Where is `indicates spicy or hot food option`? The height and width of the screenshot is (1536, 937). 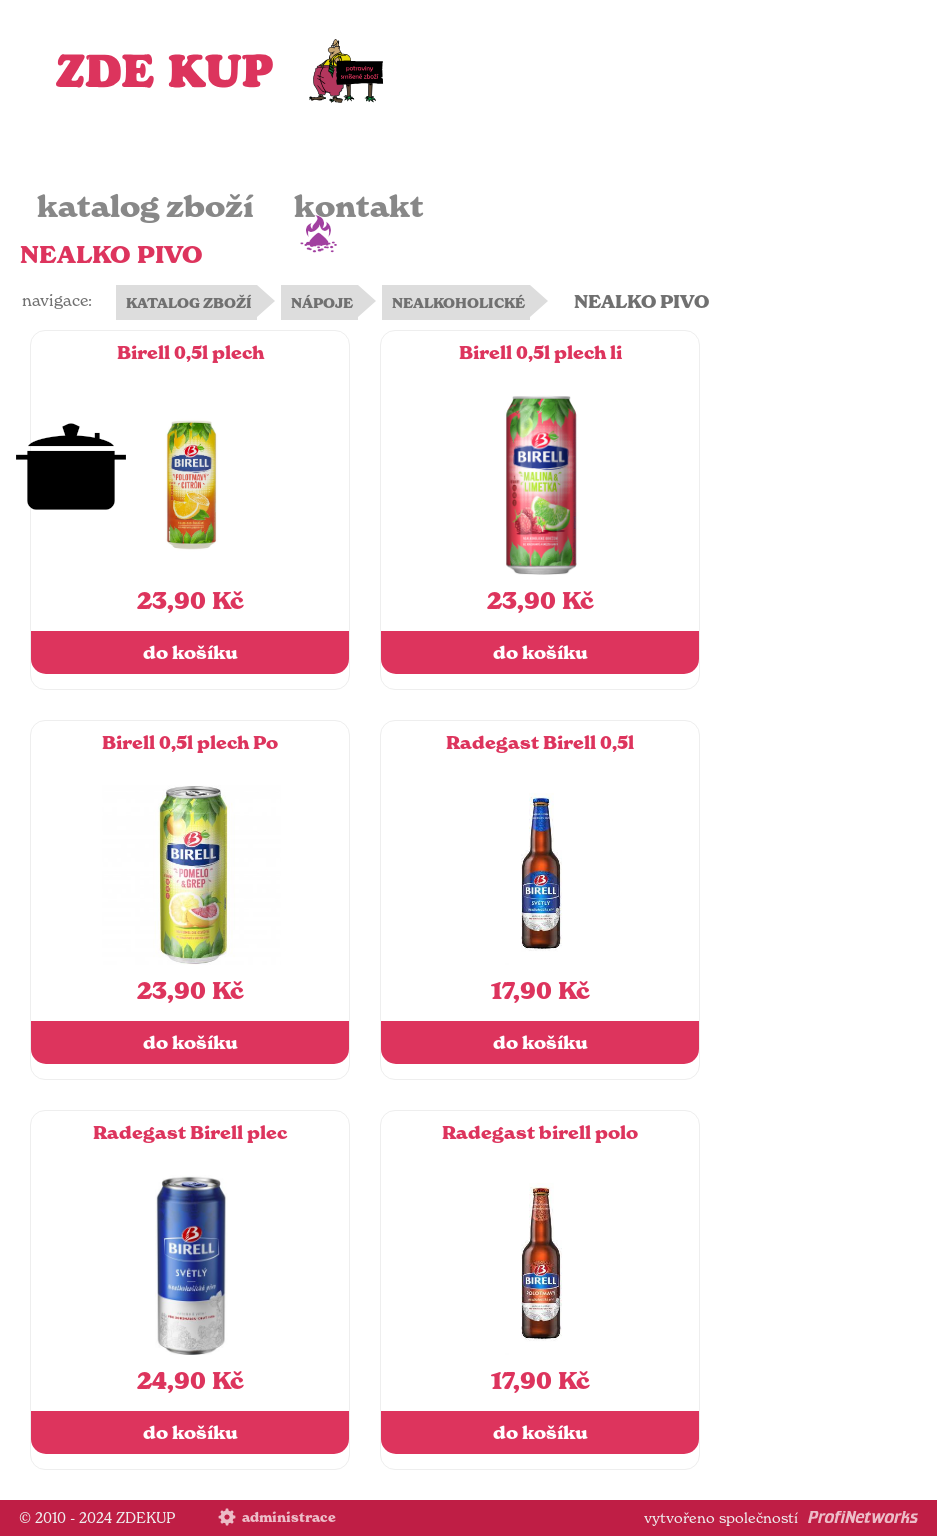 indicates spicy or hot food option is located at coordinates (319, 234).